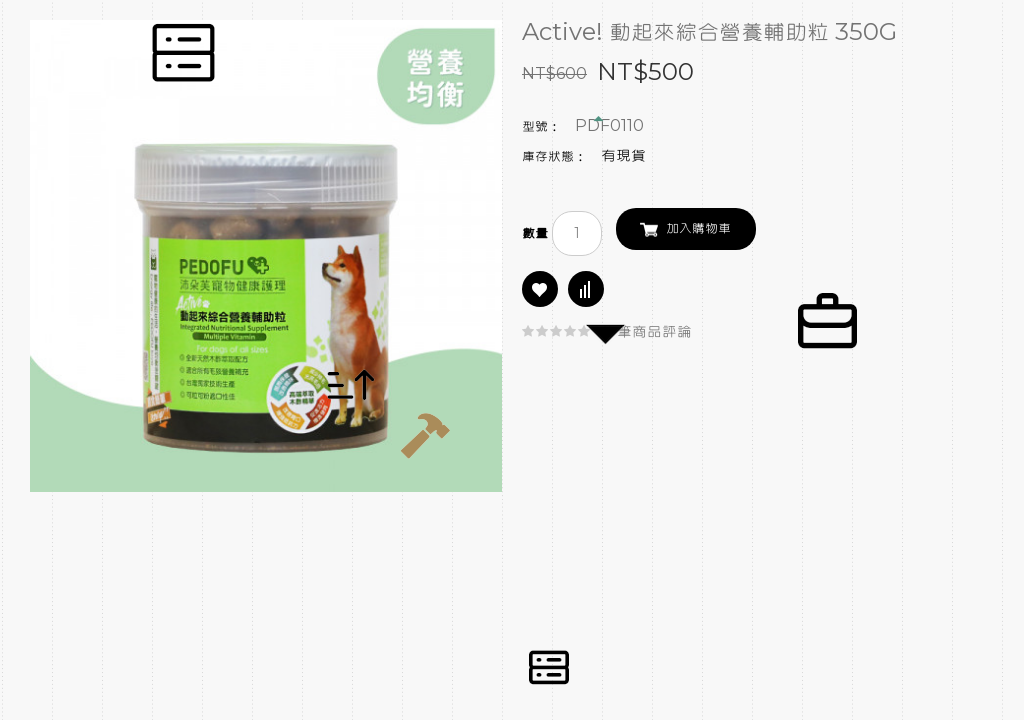  Describe the element at coordinates (425, 435) in the screenshot. I see `access tools or settings` at that location.